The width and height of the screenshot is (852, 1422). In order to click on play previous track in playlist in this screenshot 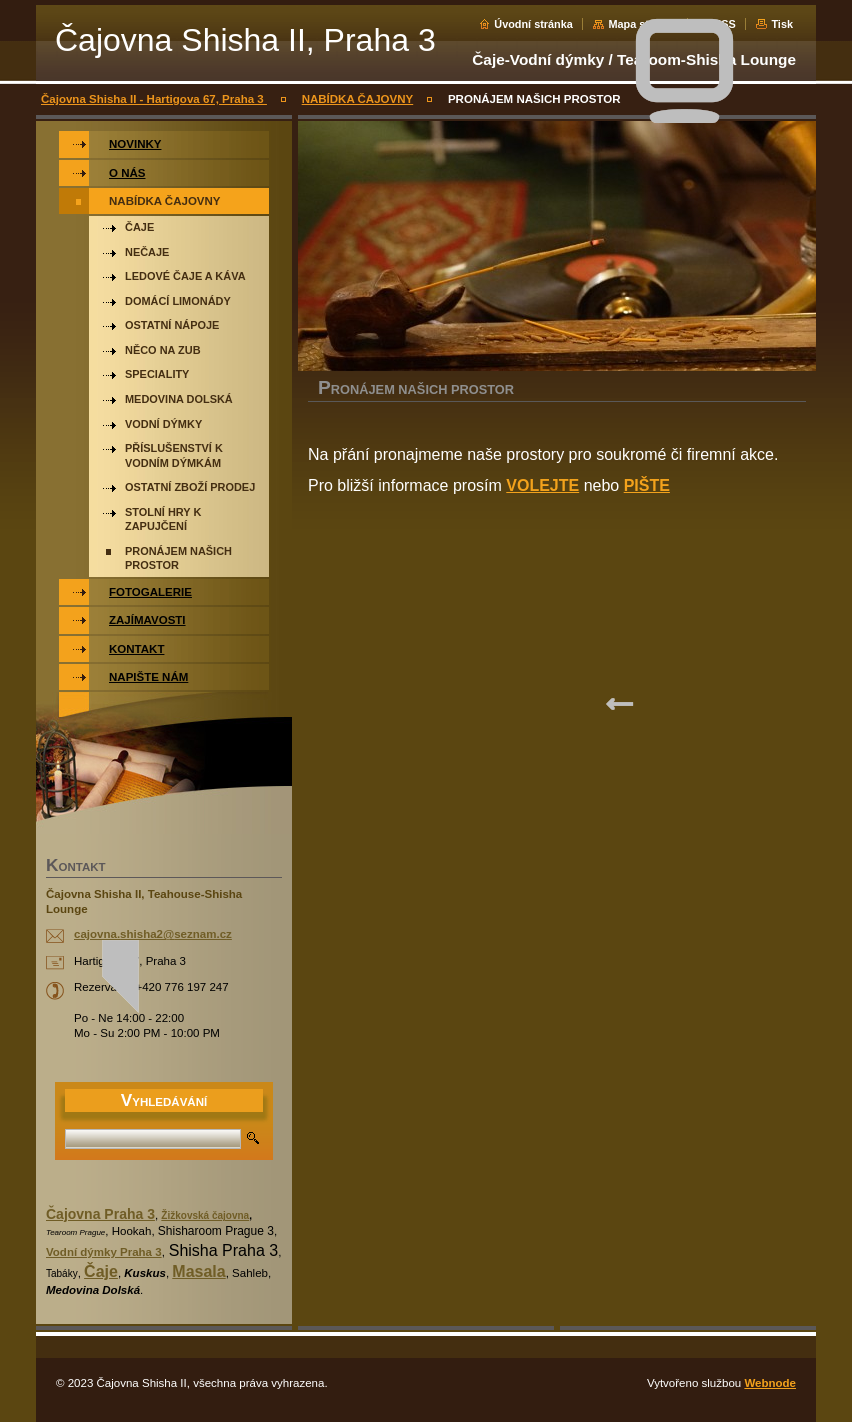, I will do `click(620, 704)`.